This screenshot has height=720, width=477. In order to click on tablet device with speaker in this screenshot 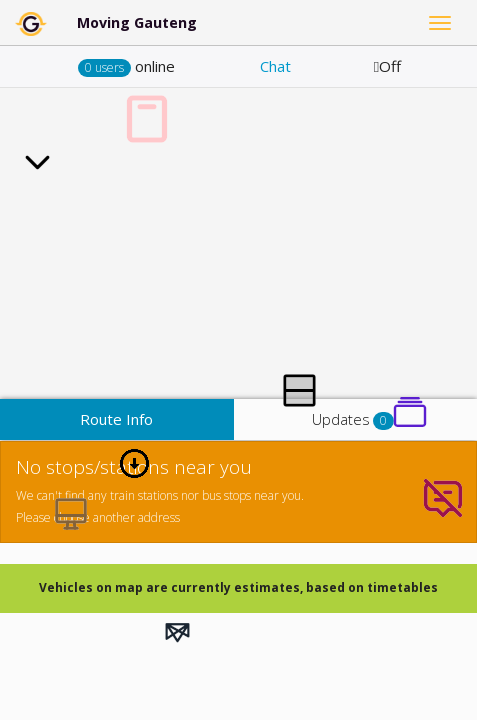, I will do `click(147, 119)`.